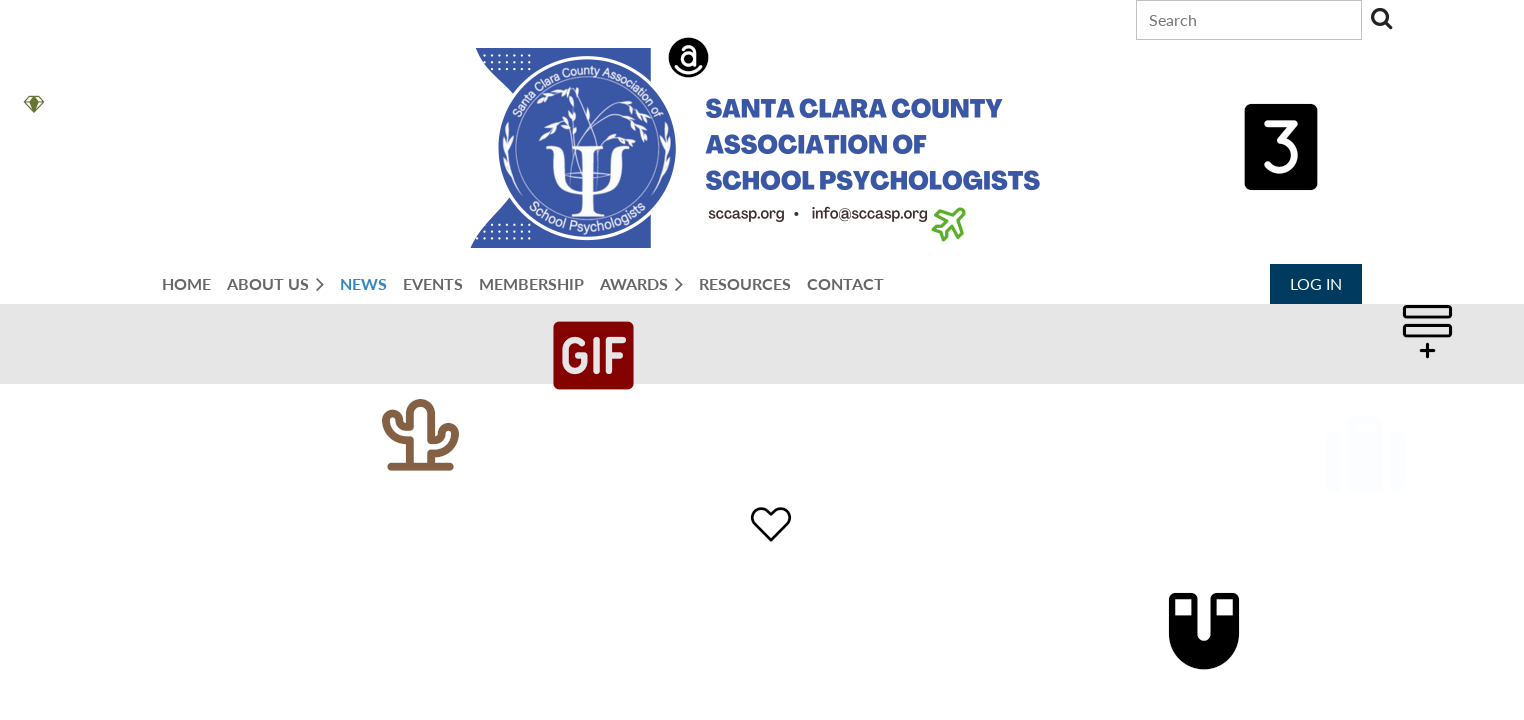 The width and height of the screenshot is (1524, 720). Describe the element at coordinates (948, 224) in the screenshot. I see `access travel or flight booking` at that location.